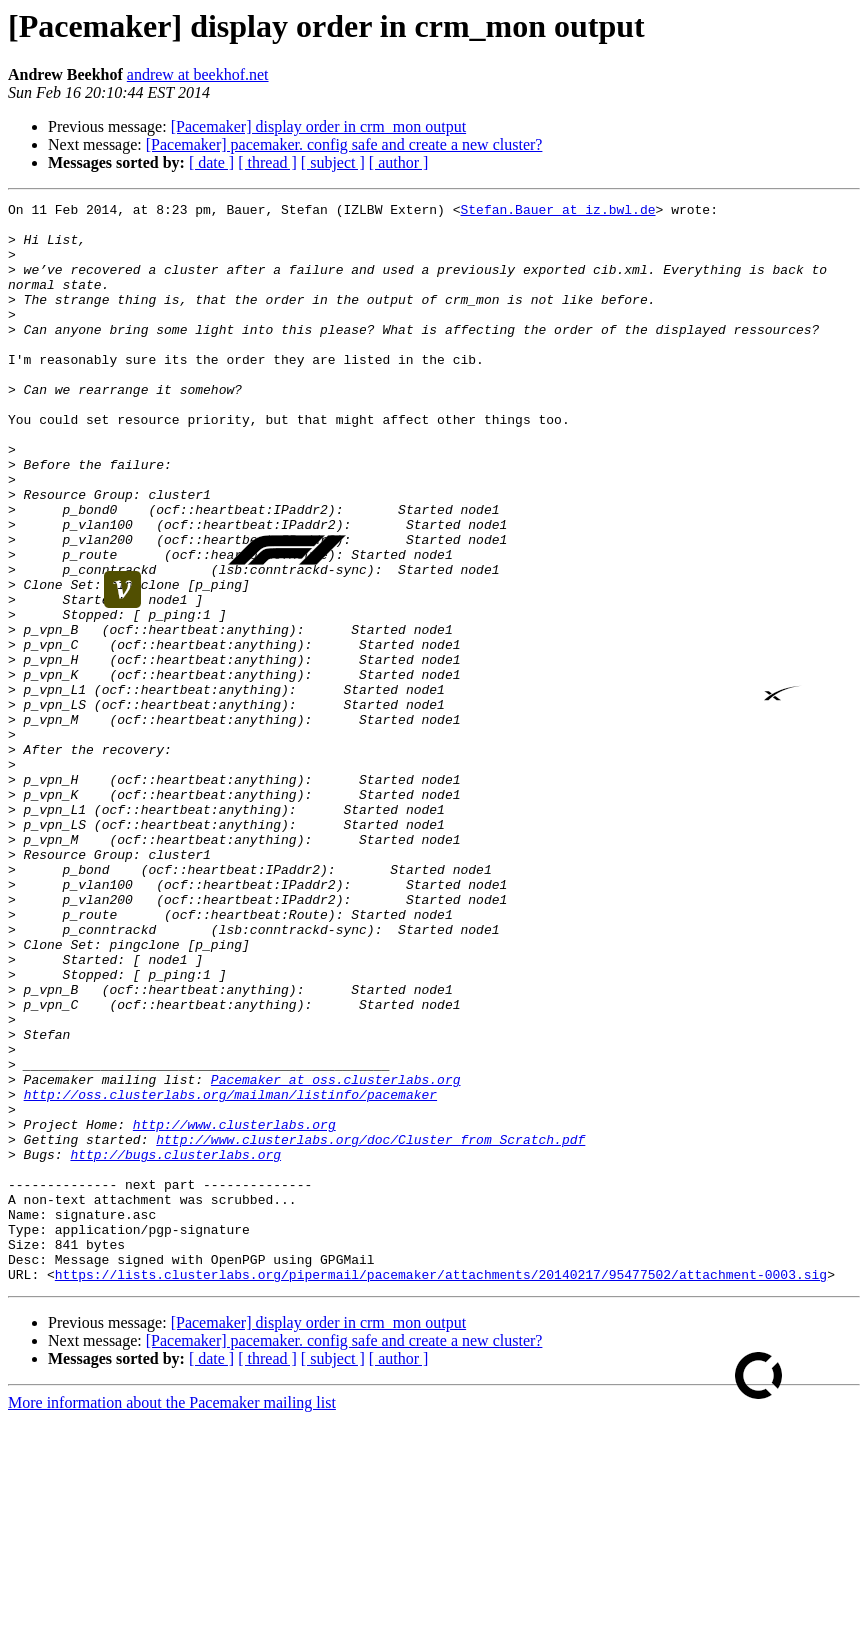  I want to click on spacex company logo, so click(783, 693).